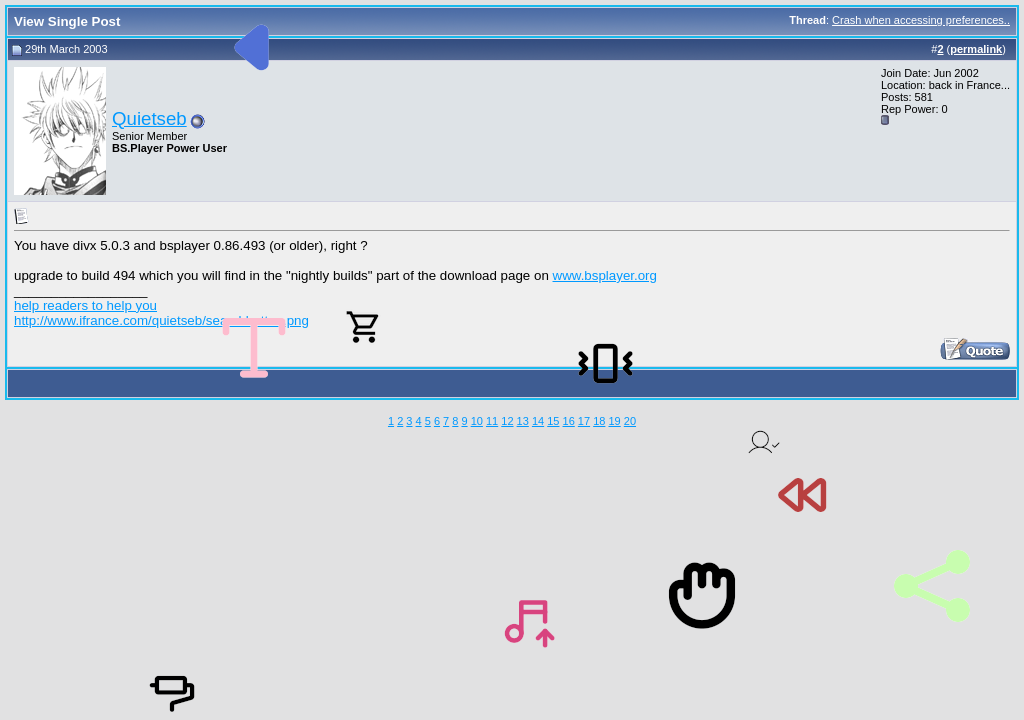 The image size is (1024, 720). I want to click on go back to the previous screen, so click(255, 47).